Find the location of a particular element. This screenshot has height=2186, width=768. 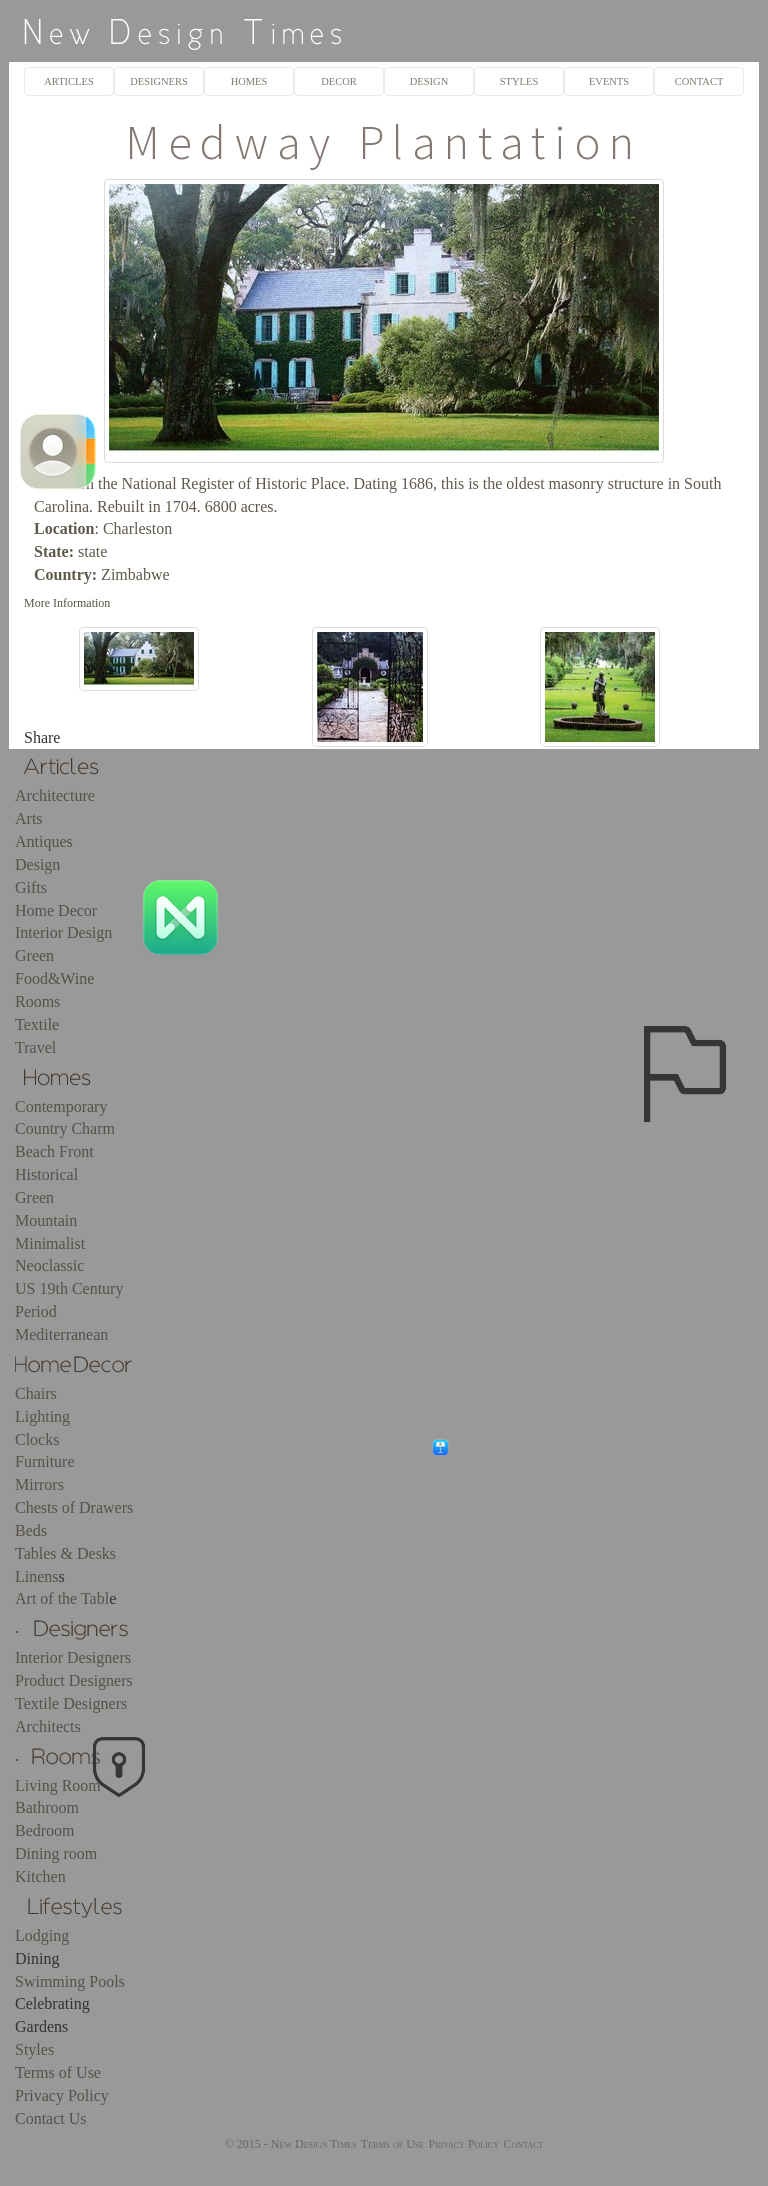

open mindmaster mind mapping application is located at coordinates (180, 917).